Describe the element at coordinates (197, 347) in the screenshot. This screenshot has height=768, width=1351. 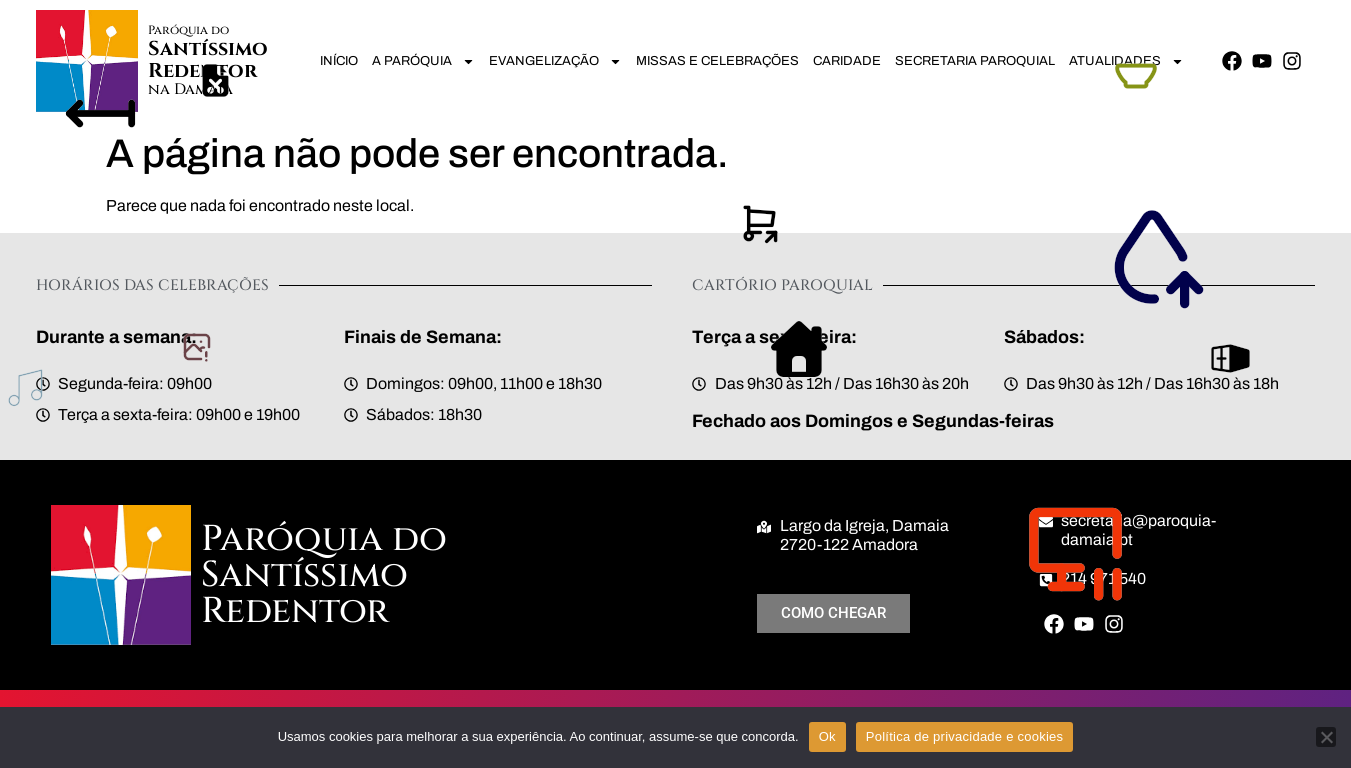
I see `image upload error or warning` at that location.